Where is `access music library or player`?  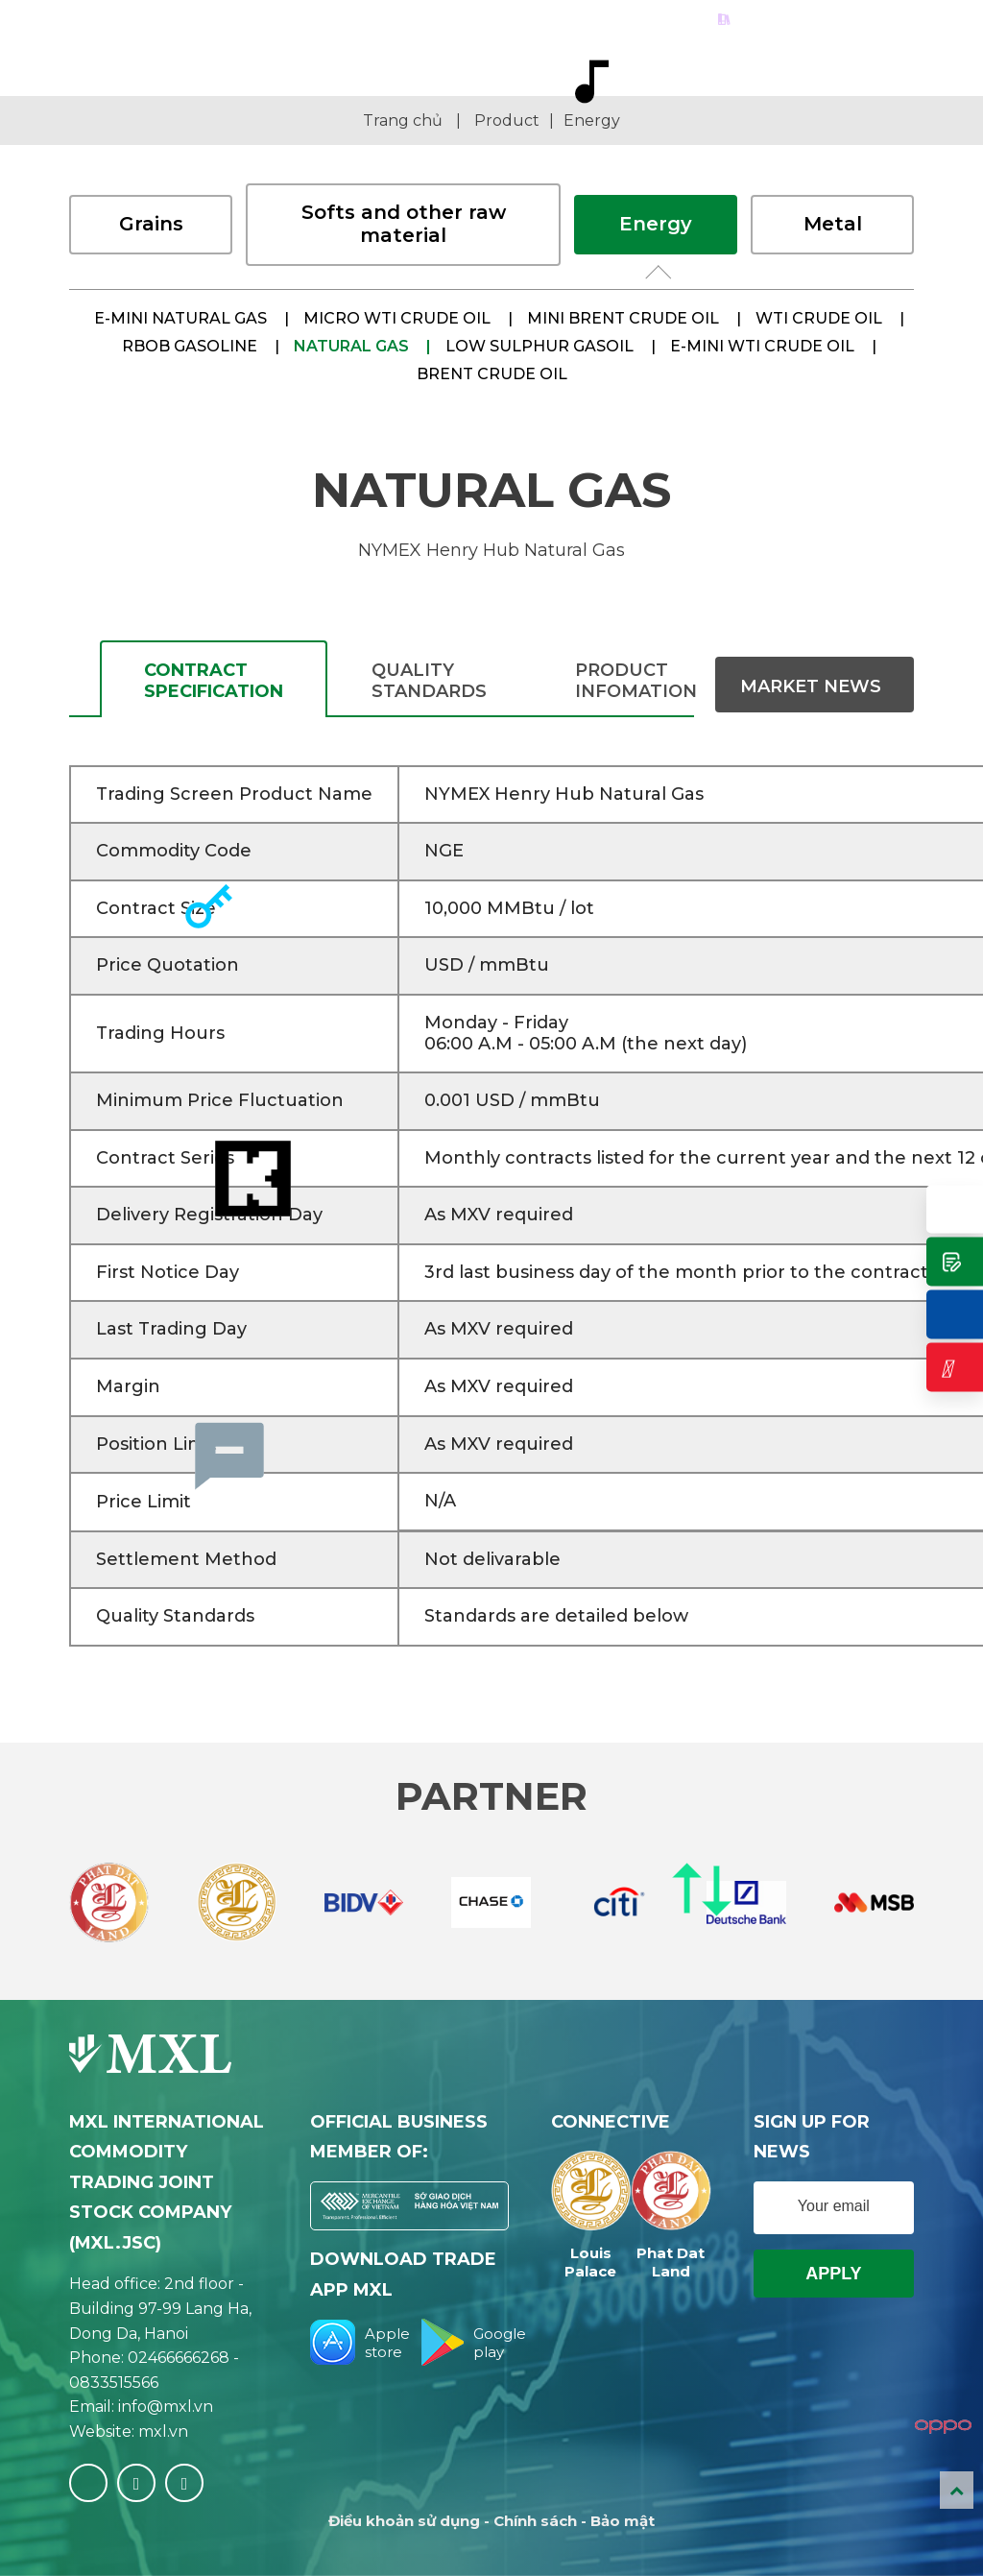
access music library or player is located at coordinates (589, 82).